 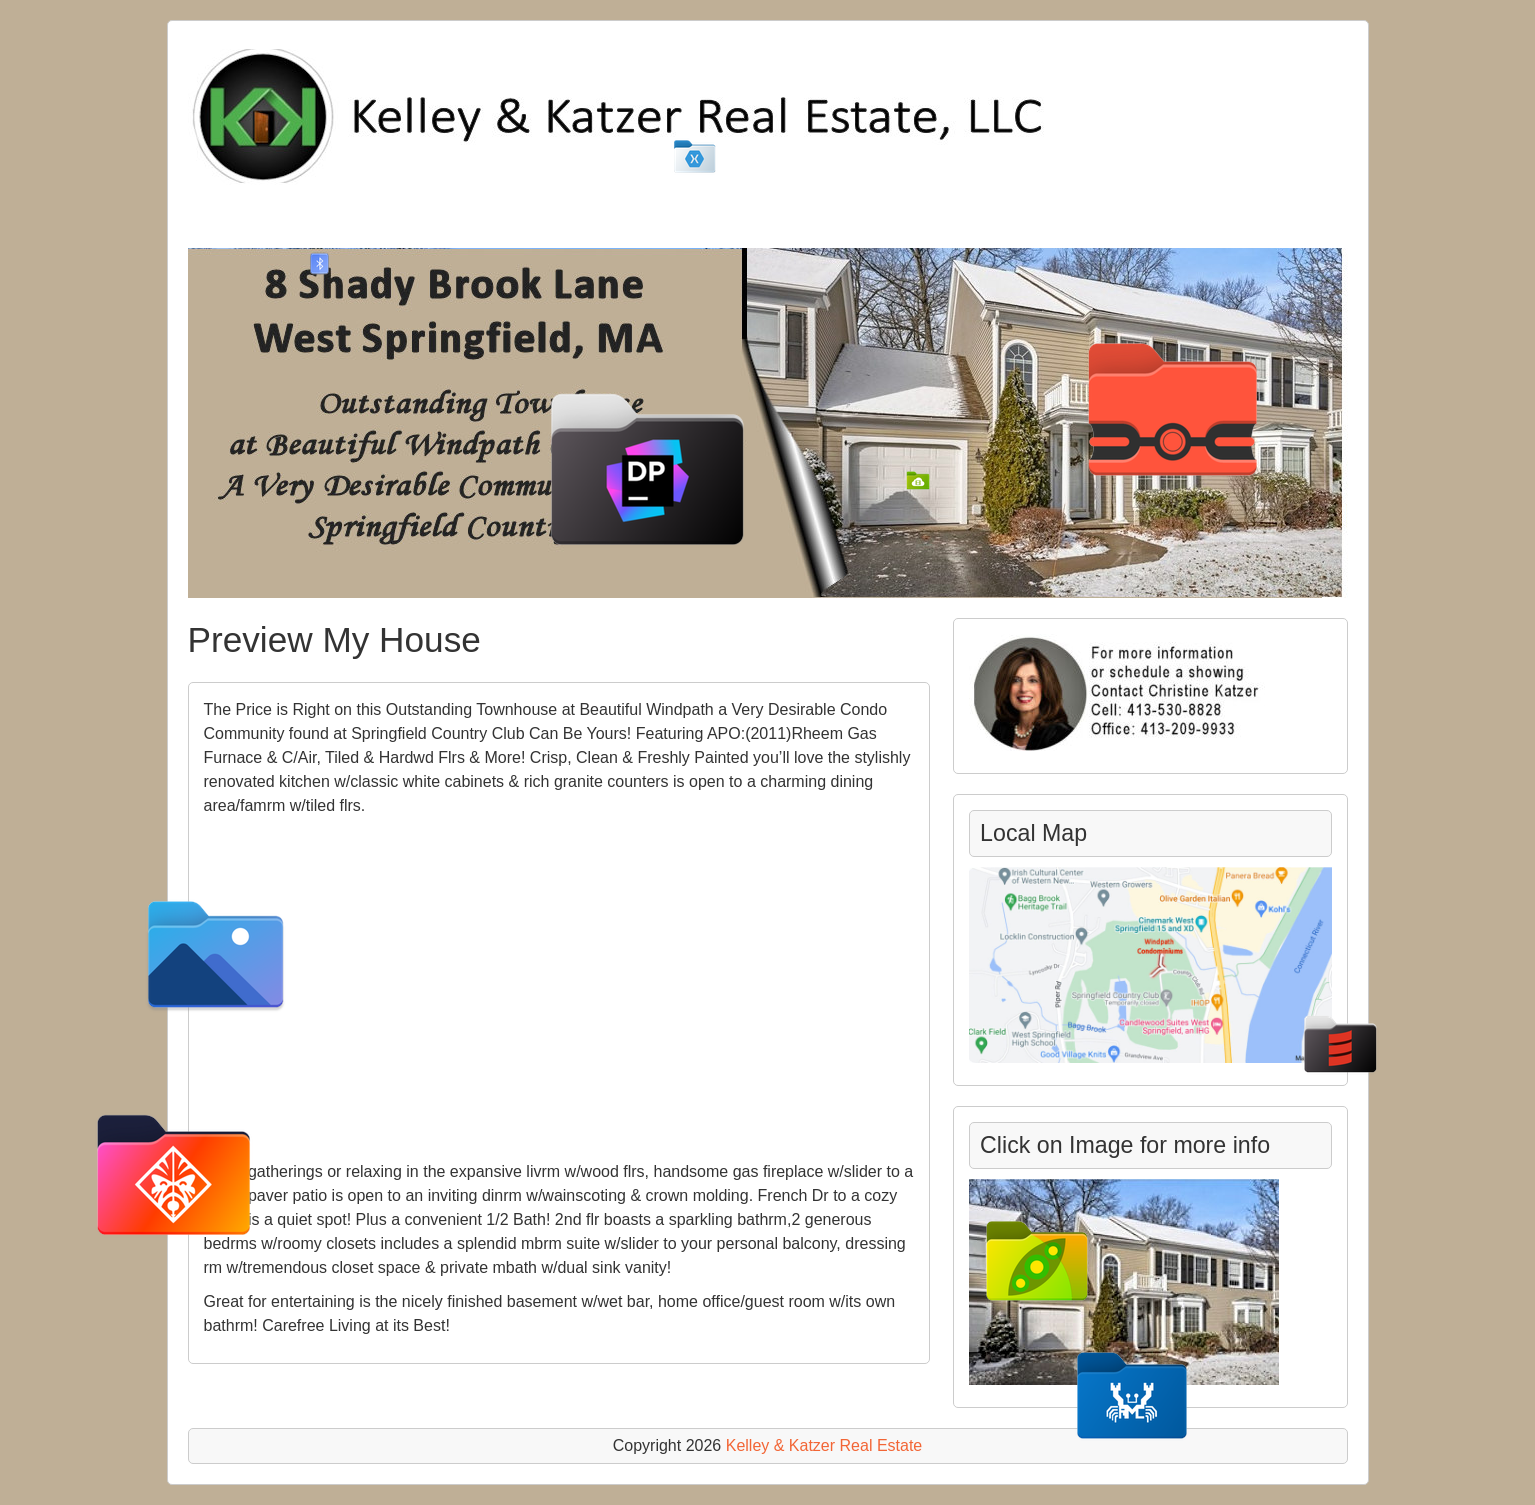 I want to click on open Xamarin project files folder, so click(x=694, y=157).